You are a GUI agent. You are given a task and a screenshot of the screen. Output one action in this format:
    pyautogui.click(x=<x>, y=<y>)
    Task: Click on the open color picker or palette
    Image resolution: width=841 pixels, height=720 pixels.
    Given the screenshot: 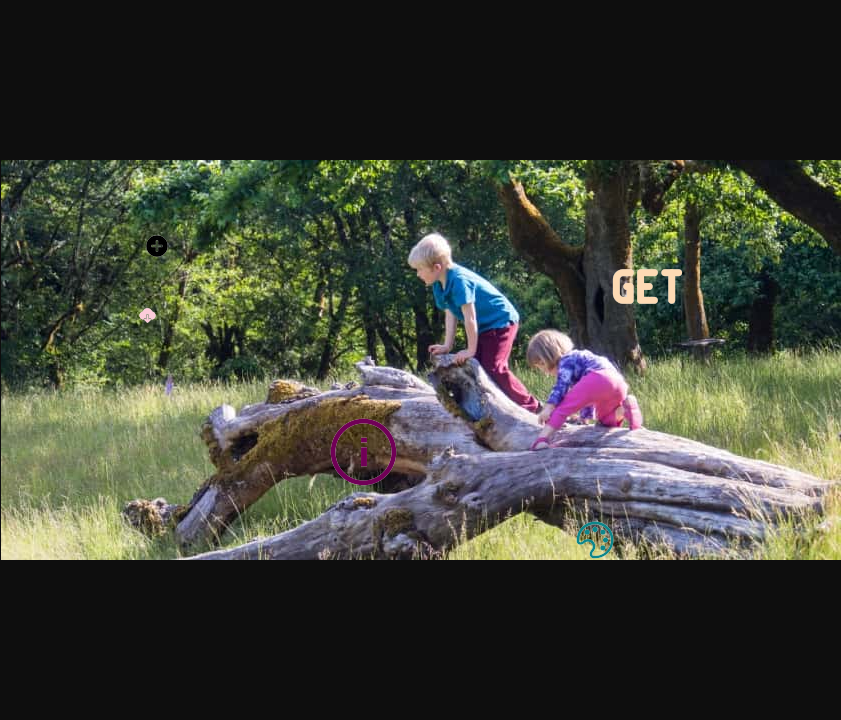 What is the action you would take?
    pyautogui.click(x=595, y=540)
    